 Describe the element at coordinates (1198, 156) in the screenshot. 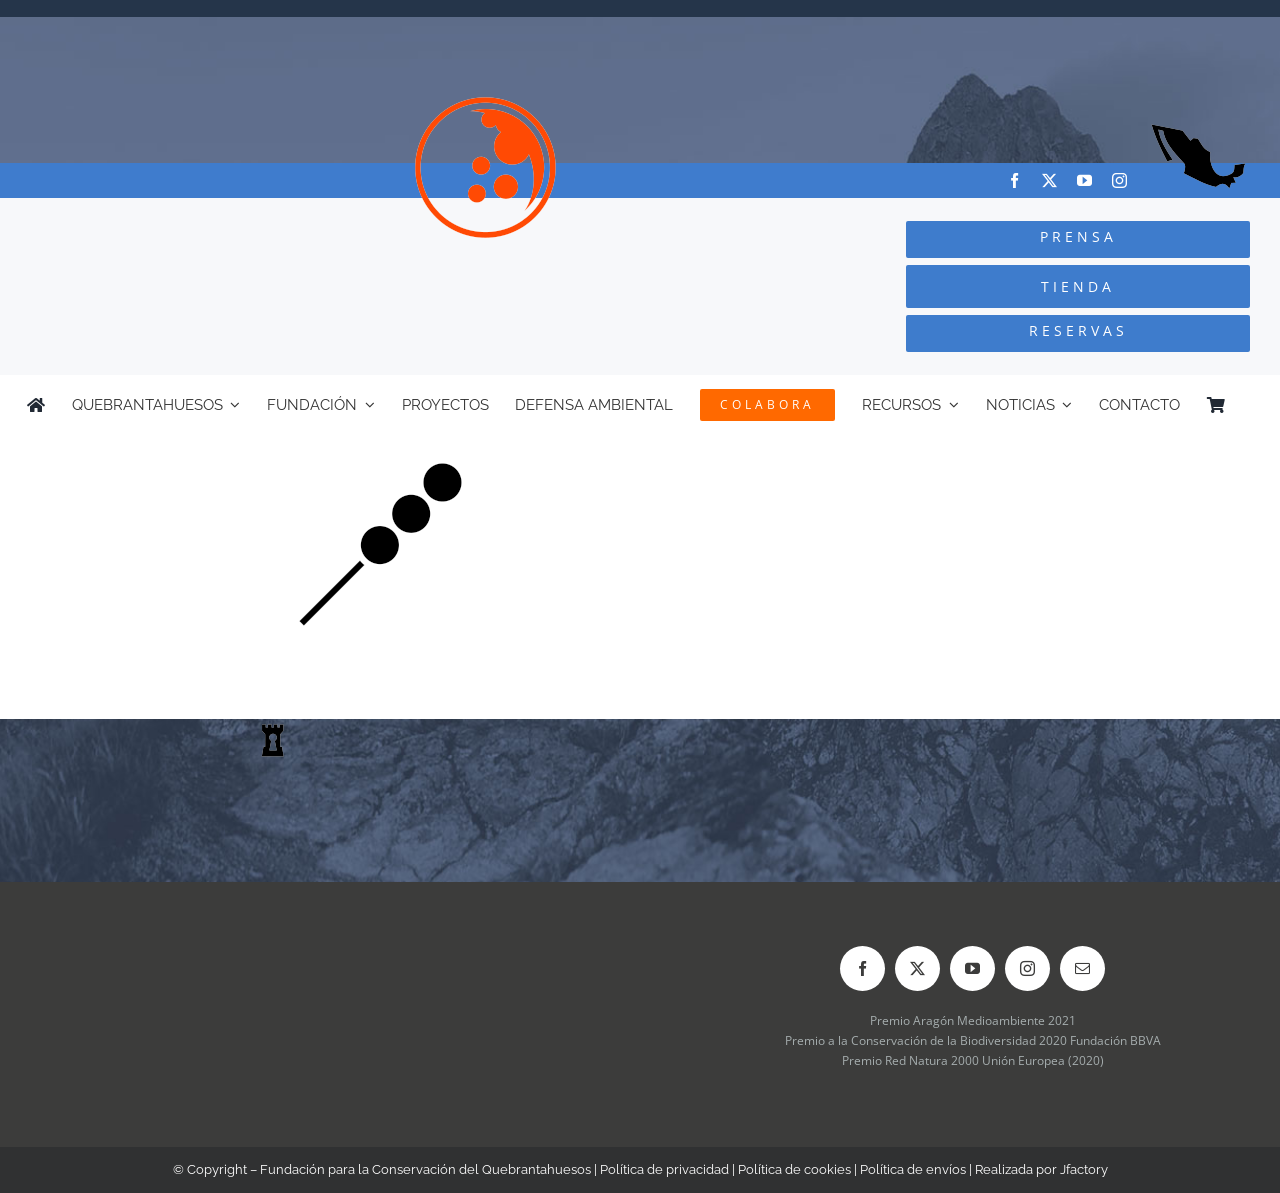

I see `select Mexico as your country or region` at that location.